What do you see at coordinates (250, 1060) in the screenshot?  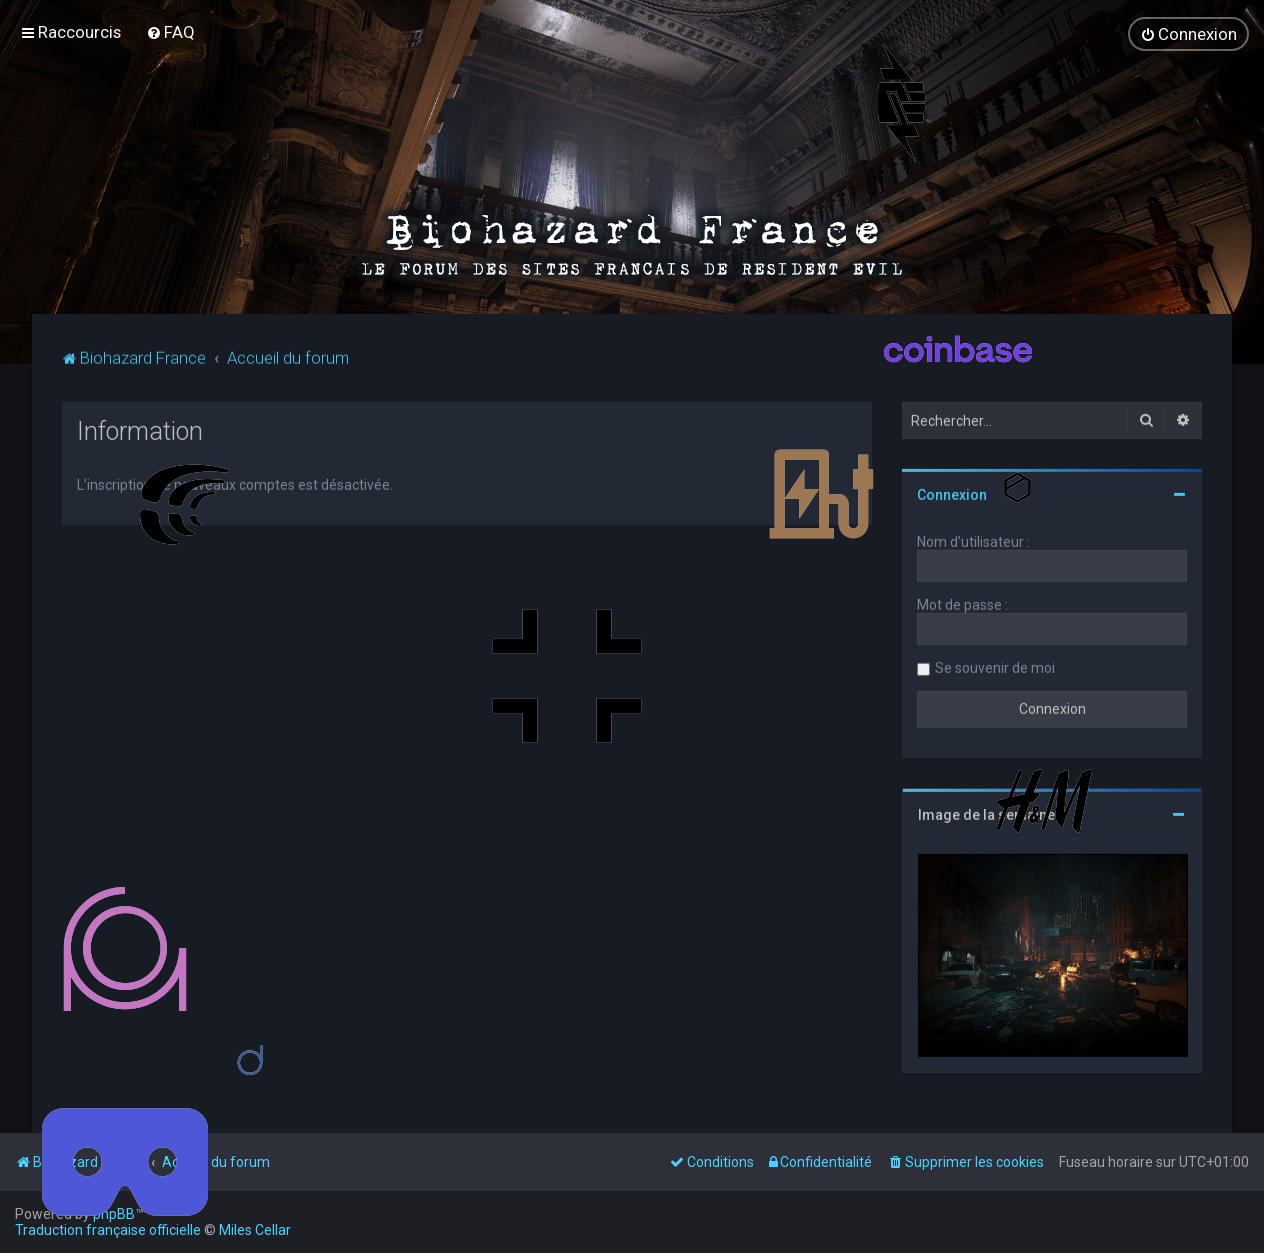 I see `dedge app or service logo` at bounding box center [250, 1060].